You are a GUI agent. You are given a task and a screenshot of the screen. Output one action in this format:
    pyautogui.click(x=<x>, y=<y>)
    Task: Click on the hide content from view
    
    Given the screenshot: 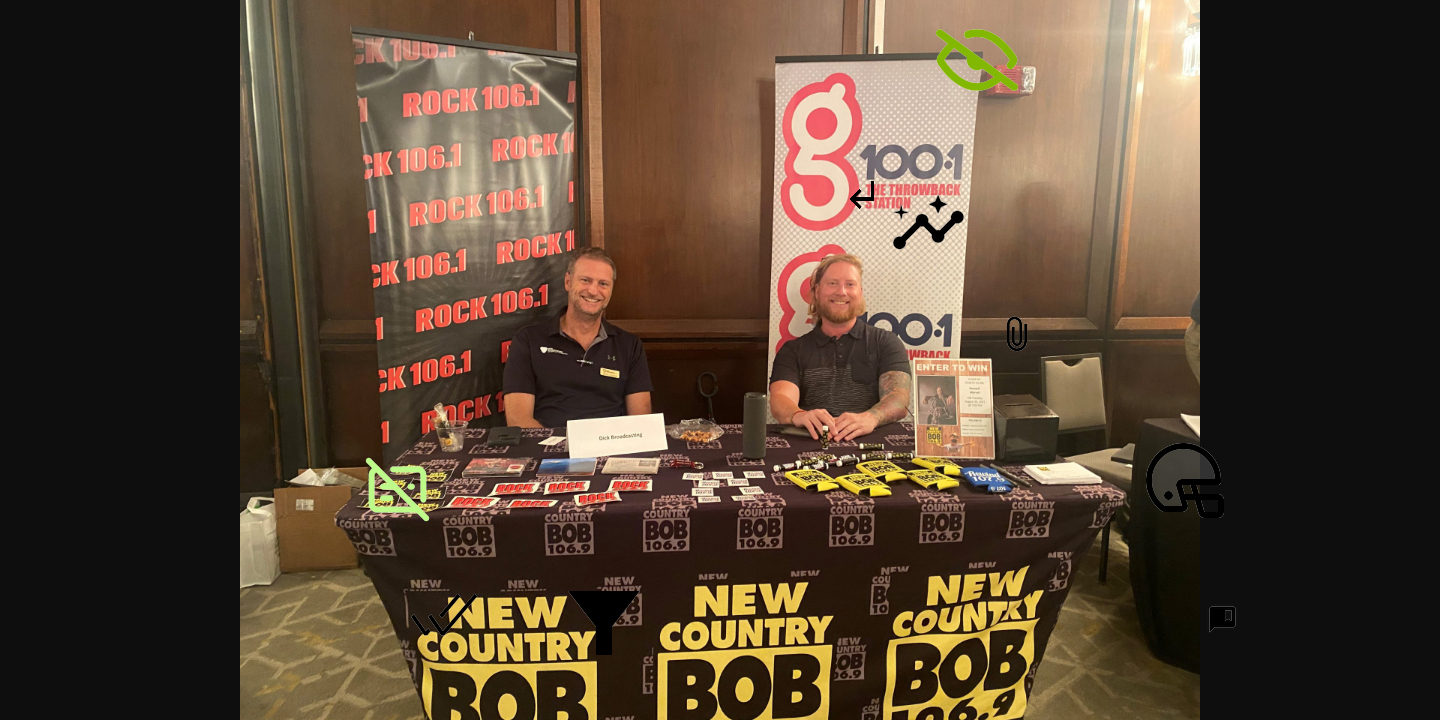 What is the action you would take?
    pyautogui.click(x=977, y=60)
    